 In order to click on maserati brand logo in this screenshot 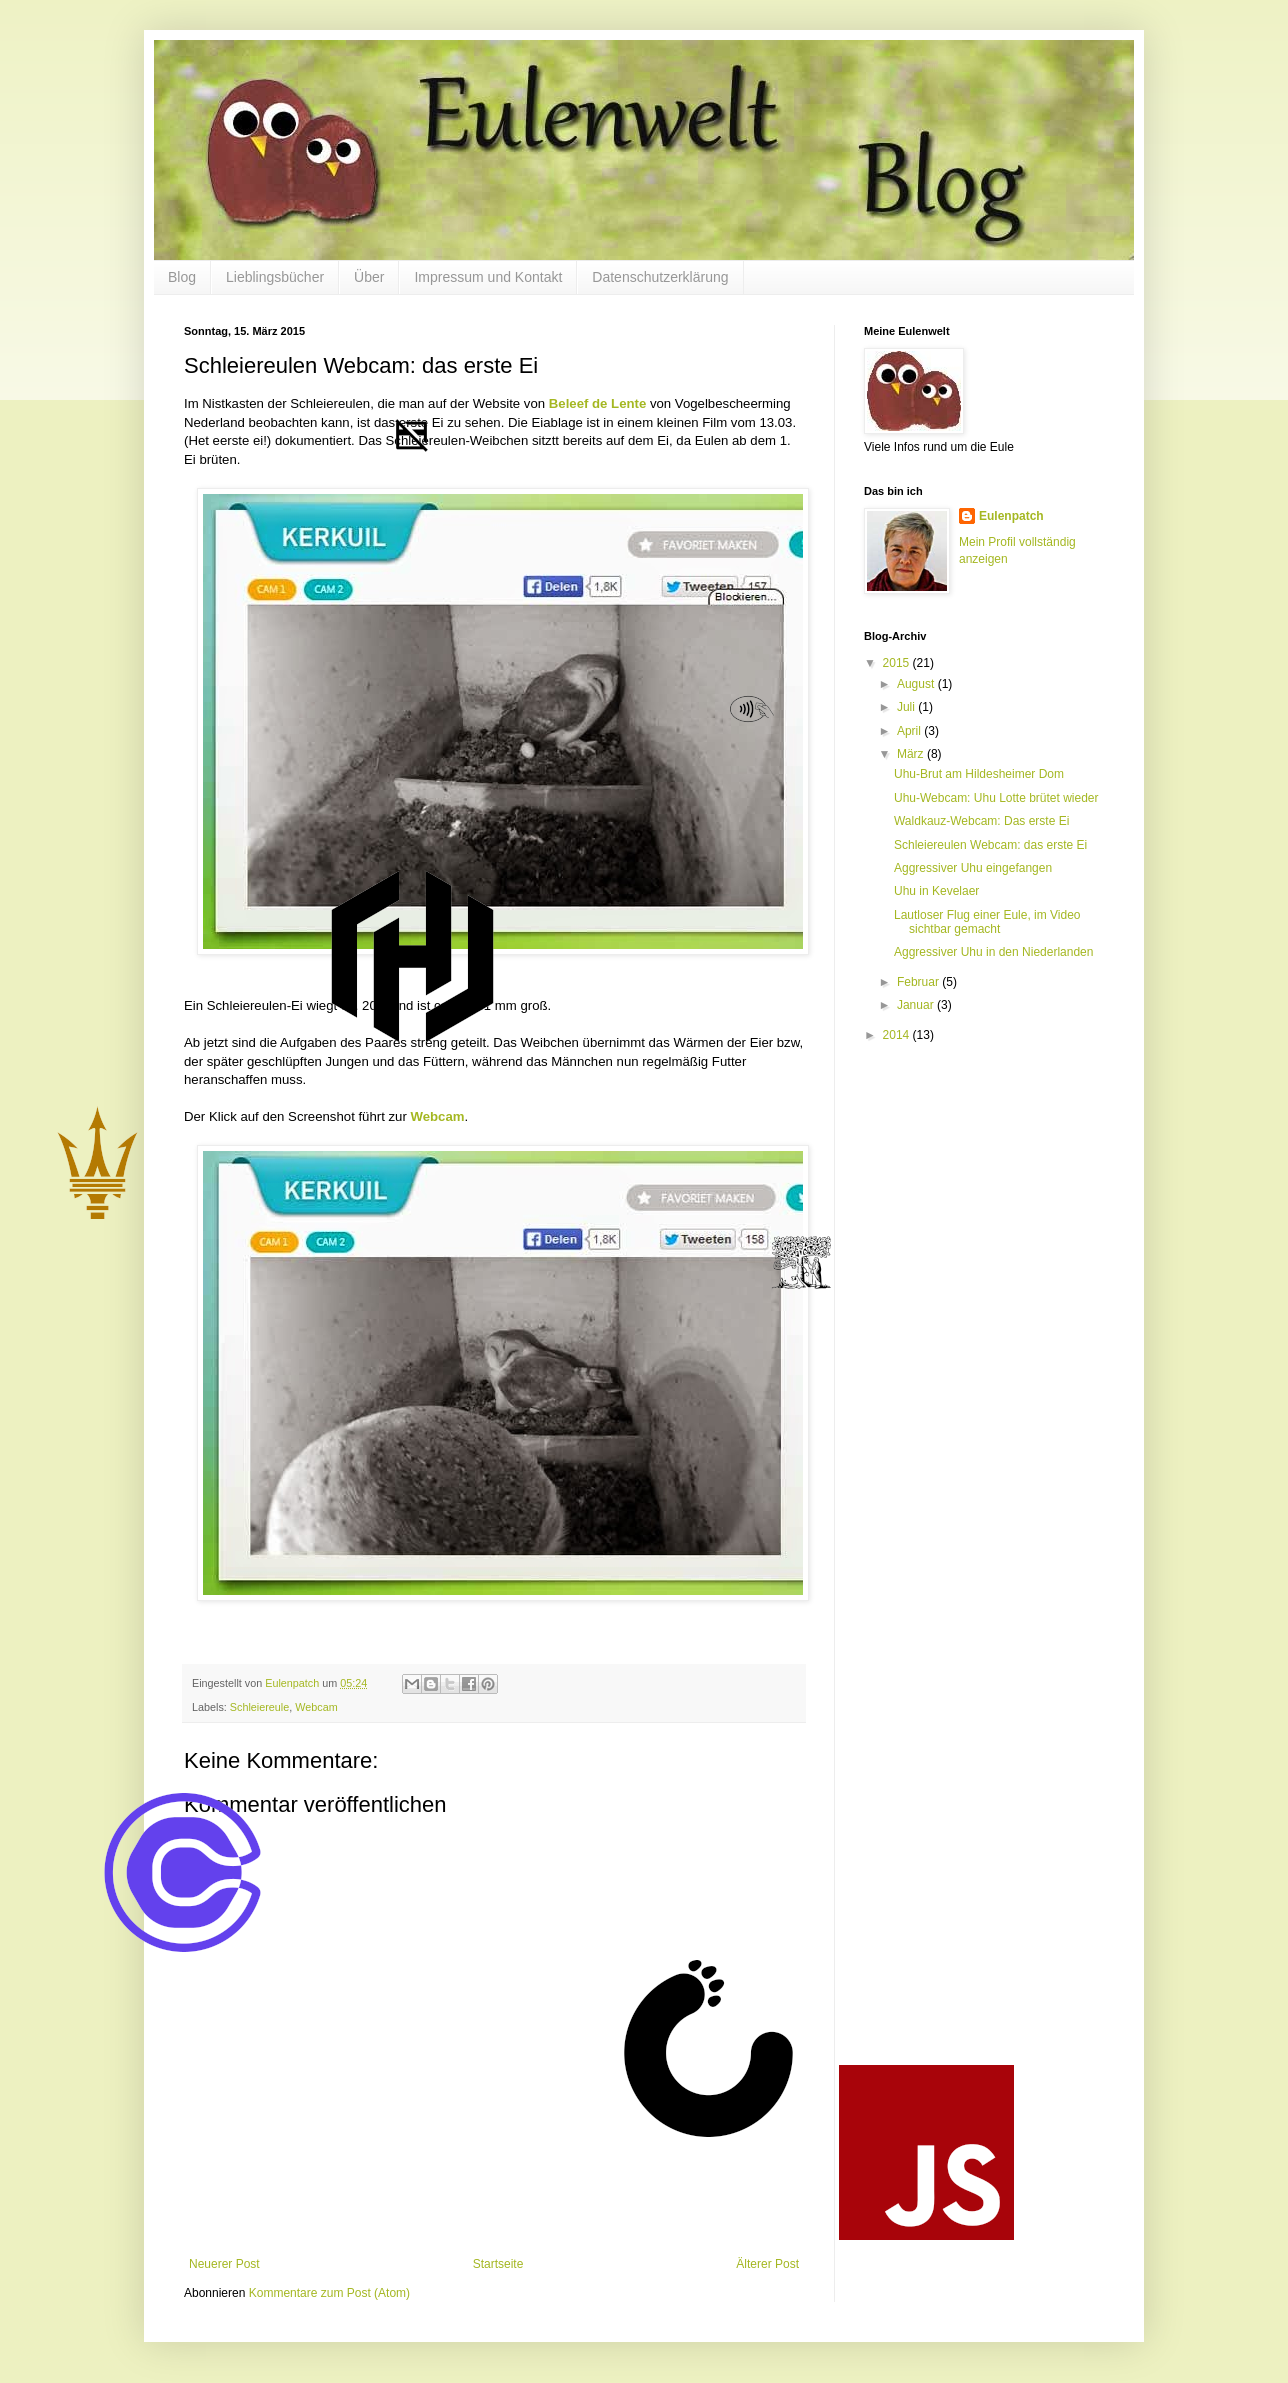, I will do `click(97, 1162)`.